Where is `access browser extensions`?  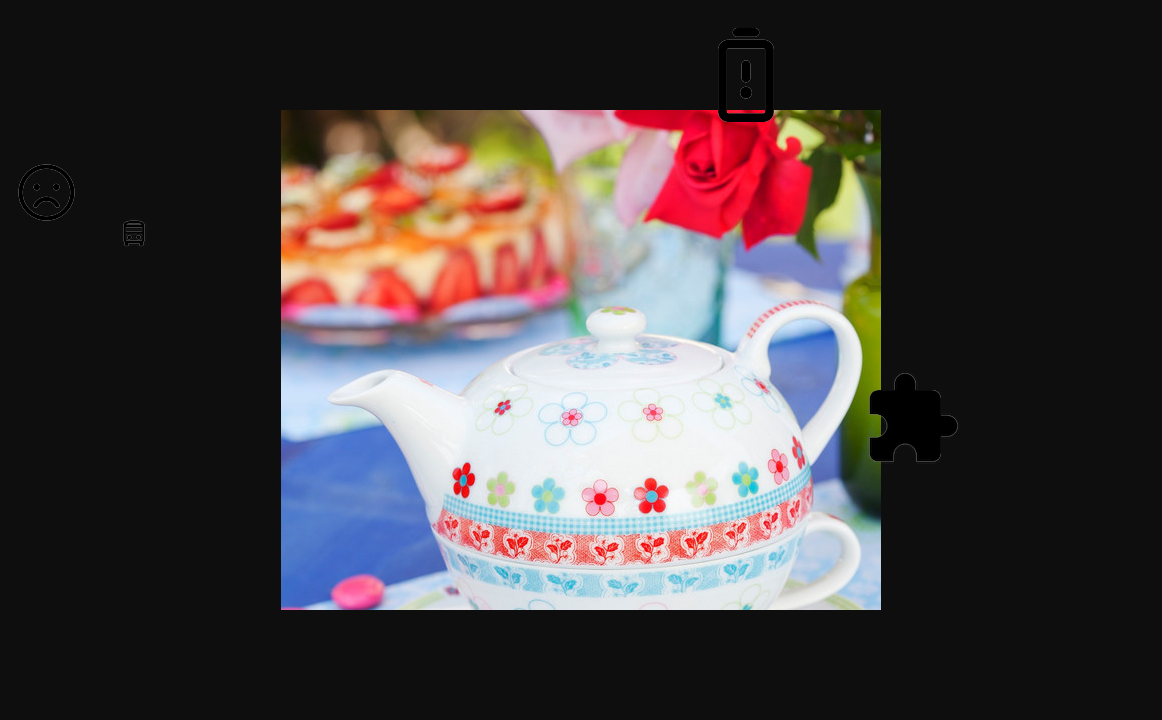 access browser extensions is located at coordinates (911, 419).